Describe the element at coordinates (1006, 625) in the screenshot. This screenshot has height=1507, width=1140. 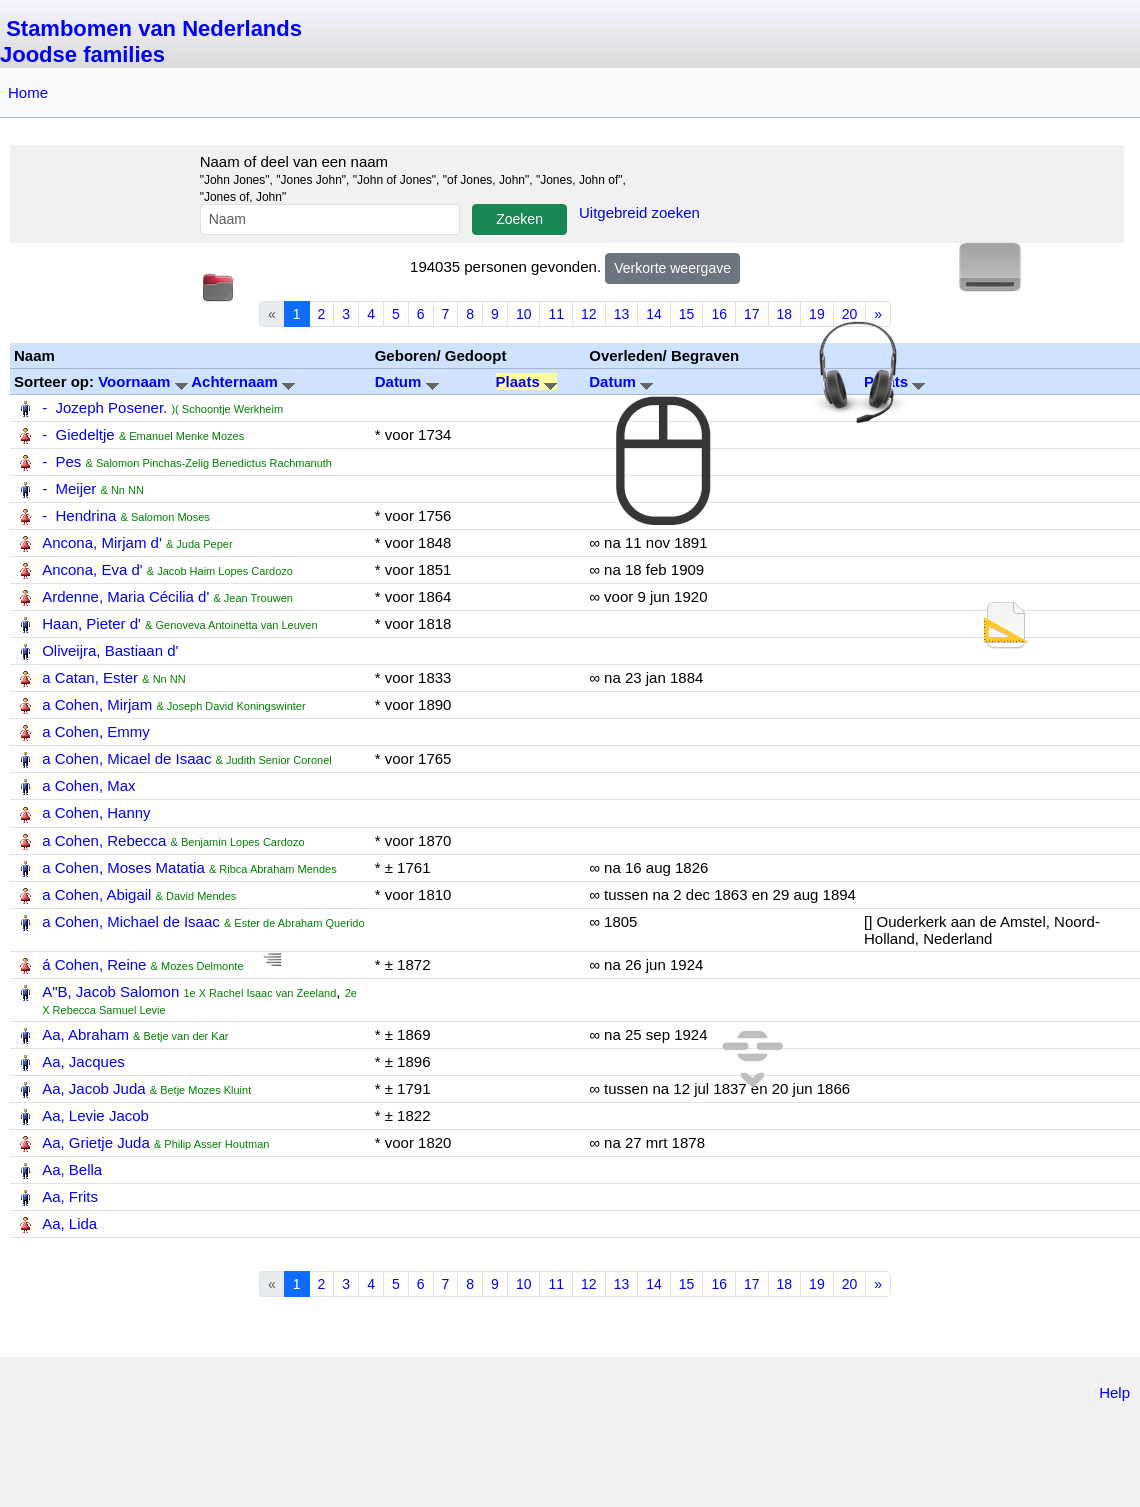
I see `configure page layout settings` at that location.